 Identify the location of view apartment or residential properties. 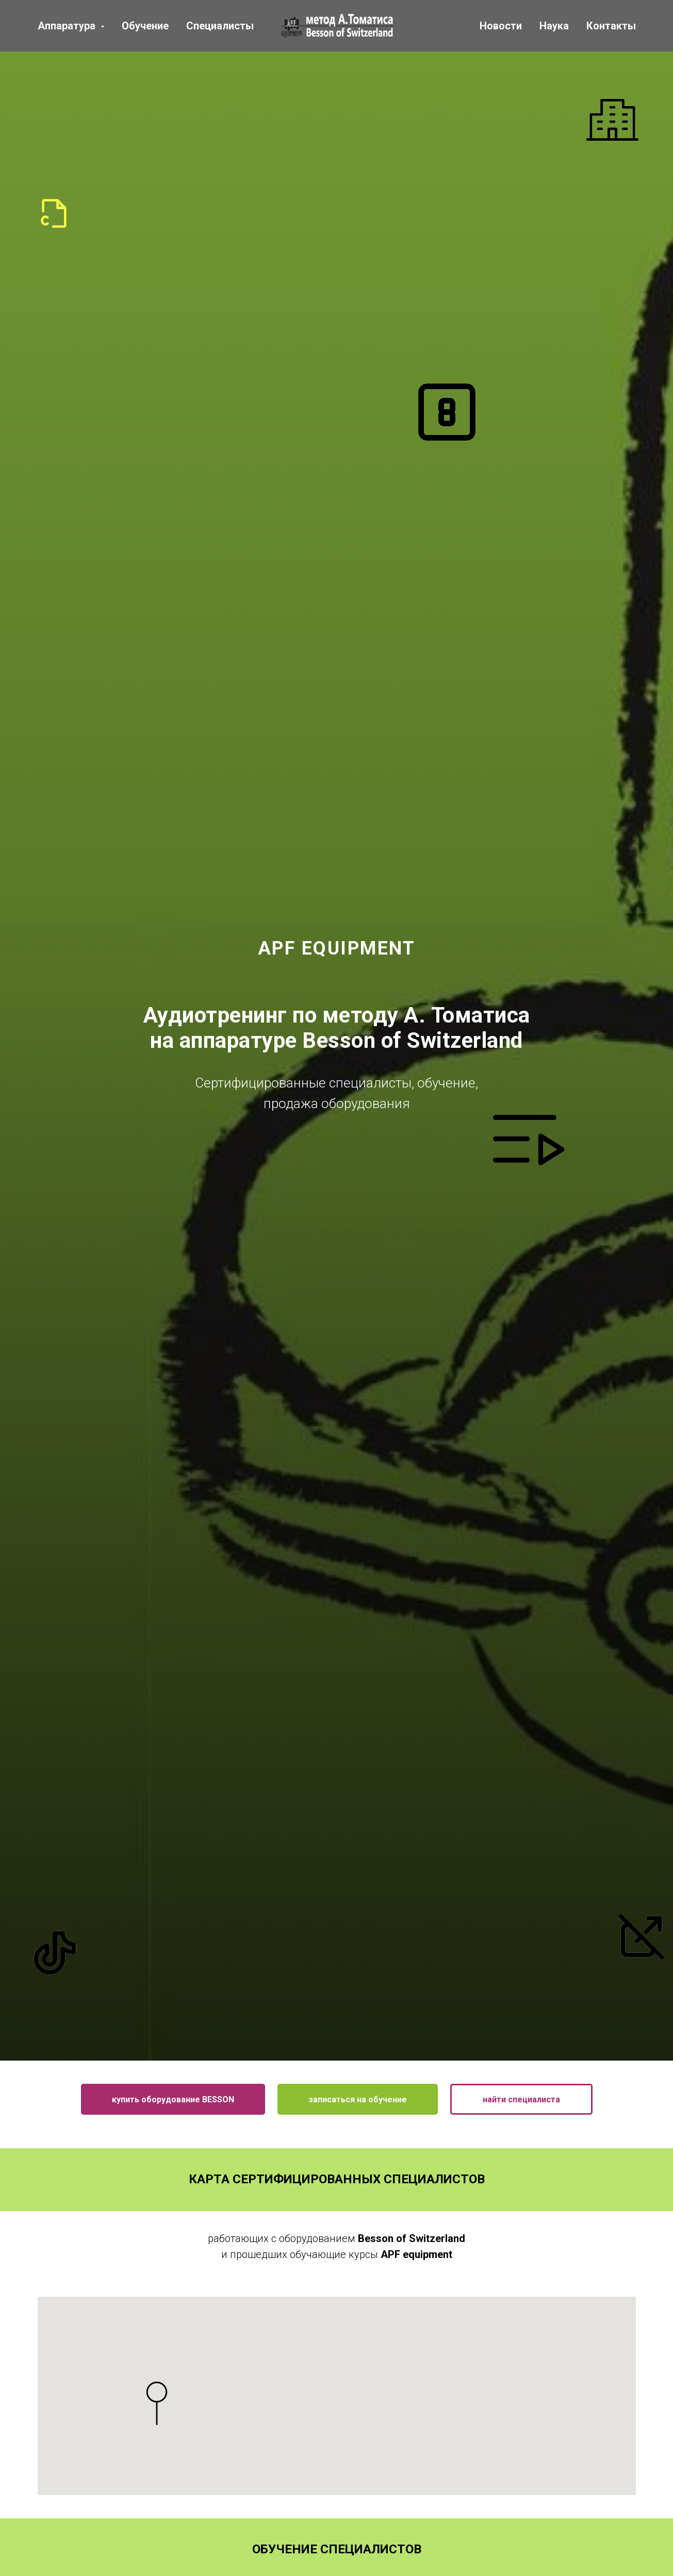
(612, 120).